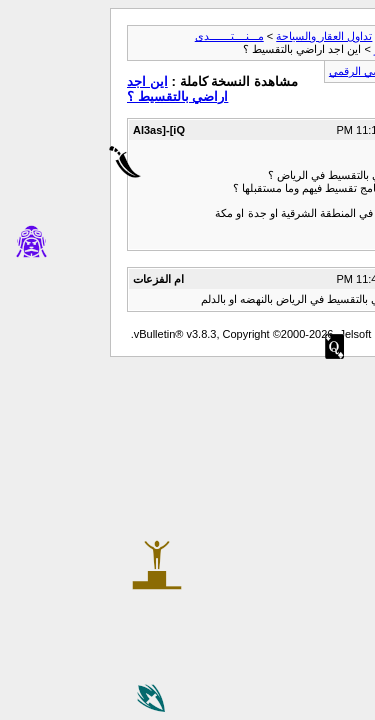  I want to click on throw or launch a dagger attack, so click(151, 698).